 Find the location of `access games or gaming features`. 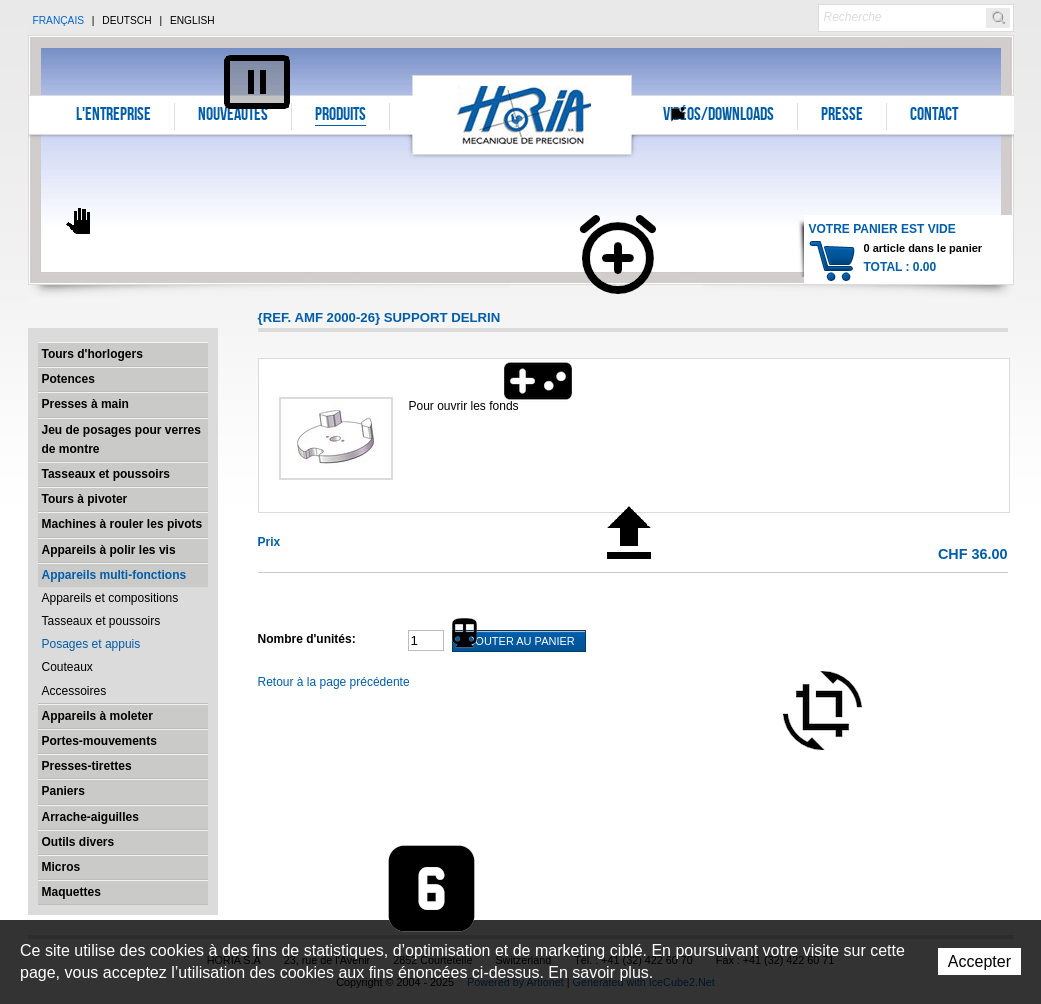

access games or gaming features is located at coordinates (538, 381).